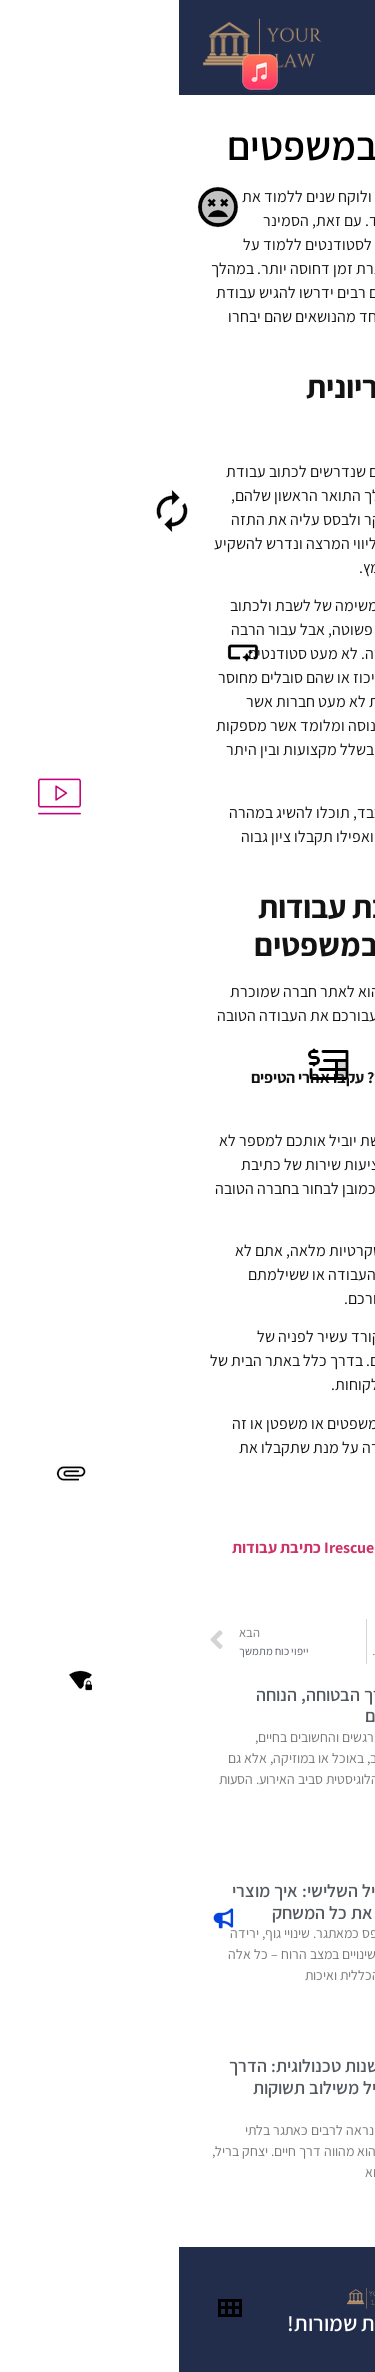  Describe the element at coordinates (224, 1918) in the screenshot. I see `make an announcement` at that location.